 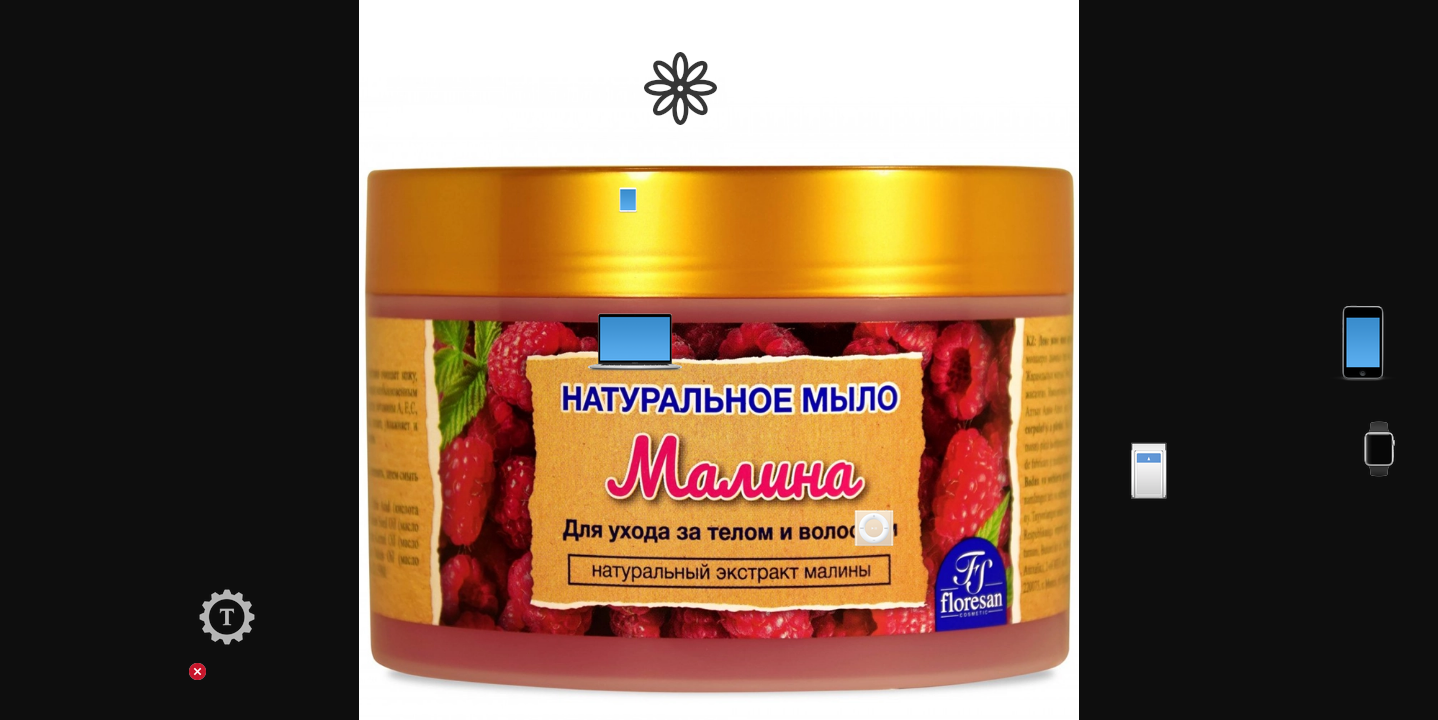 I want to click on iPod shuffle device in gold color, so click(x=874, y=528).